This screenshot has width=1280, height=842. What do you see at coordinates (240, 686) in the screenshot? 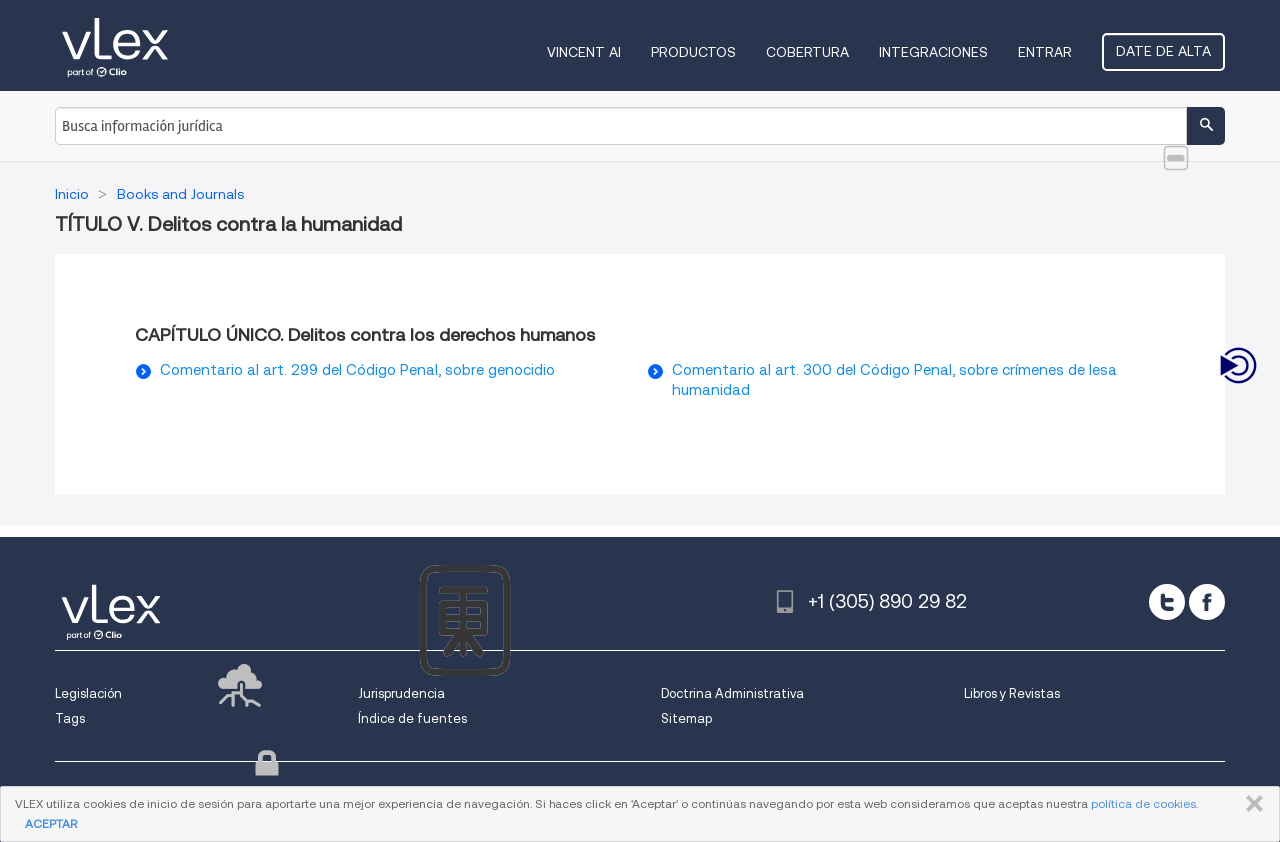
I see `indicates stormy weather conditions` at bounding box center [240, 686].